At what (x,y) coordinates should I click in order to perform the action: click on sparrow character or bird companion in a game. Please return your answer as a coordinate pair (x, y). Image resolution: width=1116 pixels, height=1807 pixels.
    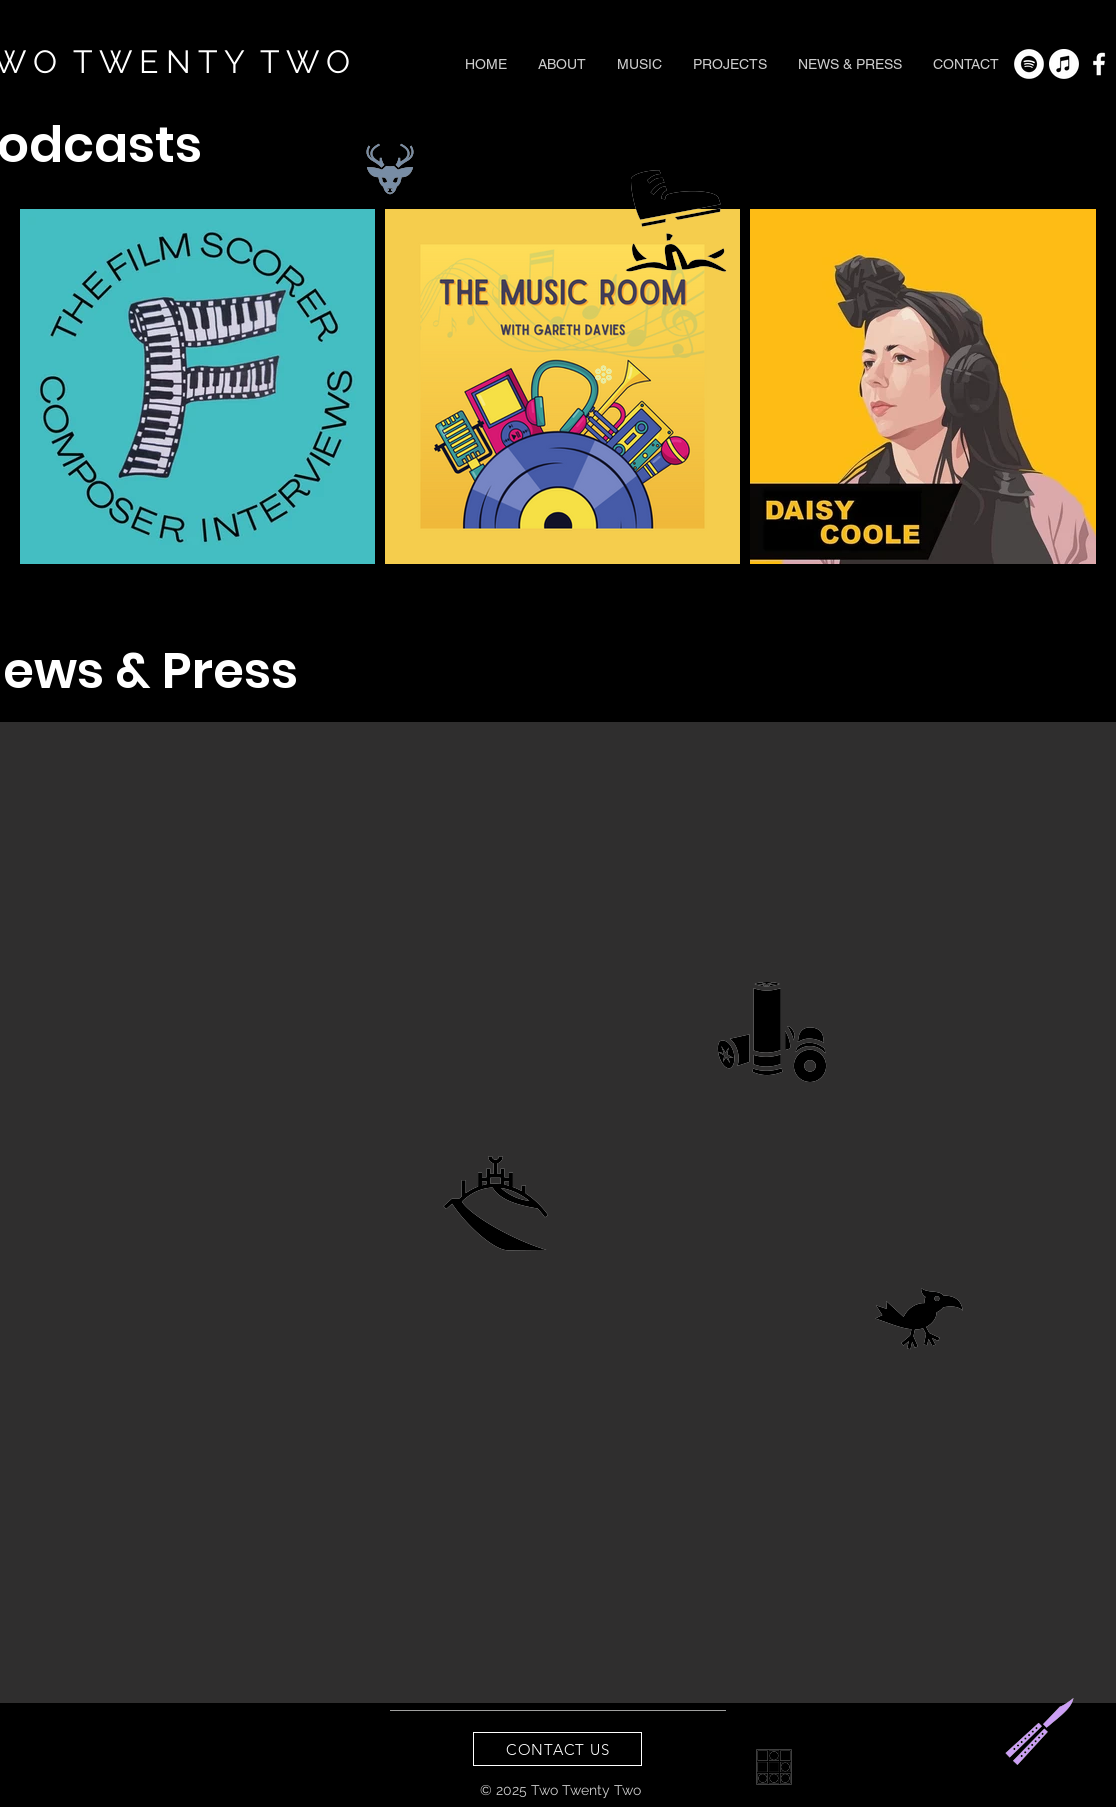
    Looking at the image, I should click on (918, 1317).